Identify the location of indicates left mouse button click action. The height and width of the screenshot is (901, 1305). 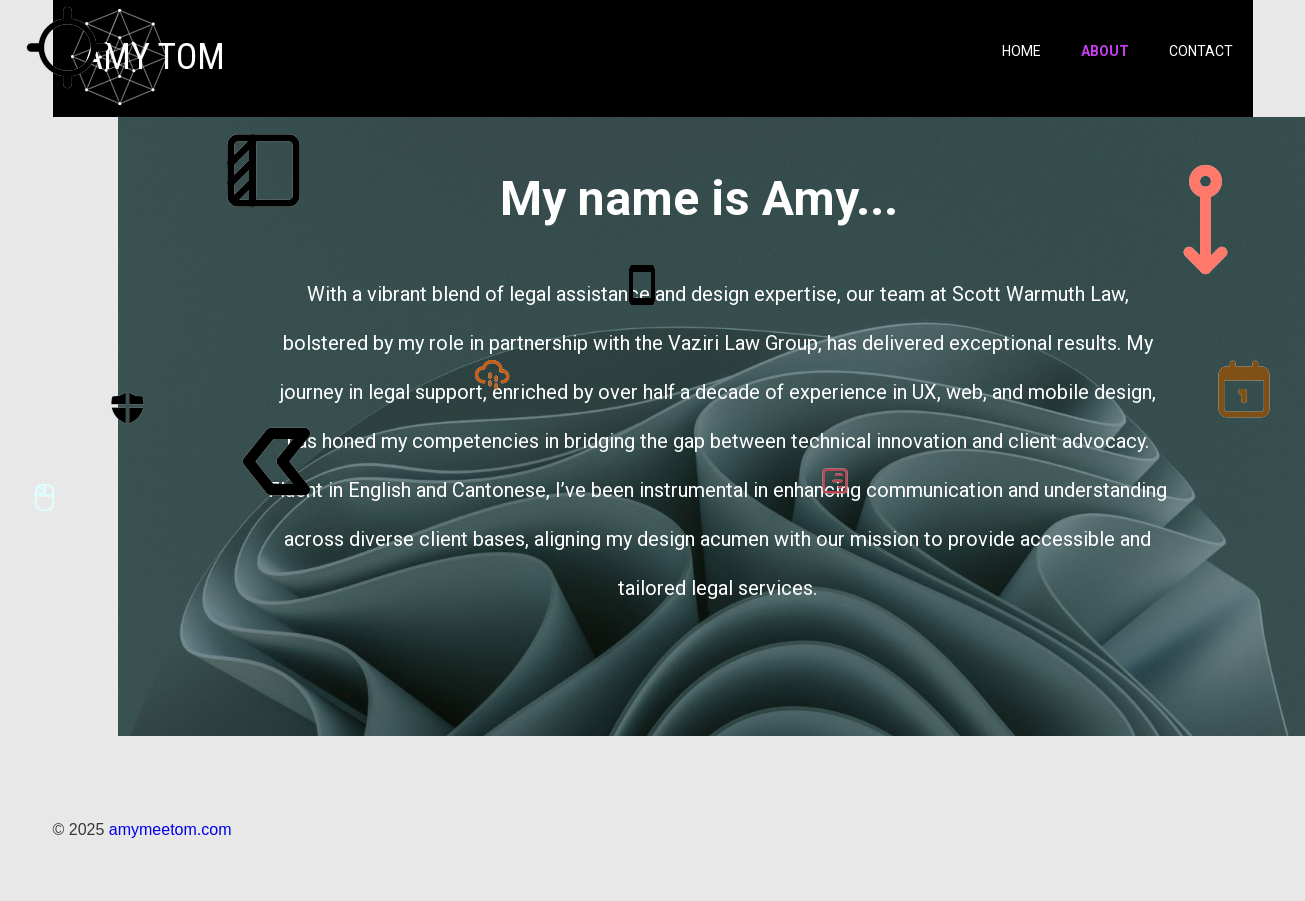
(44, 497).